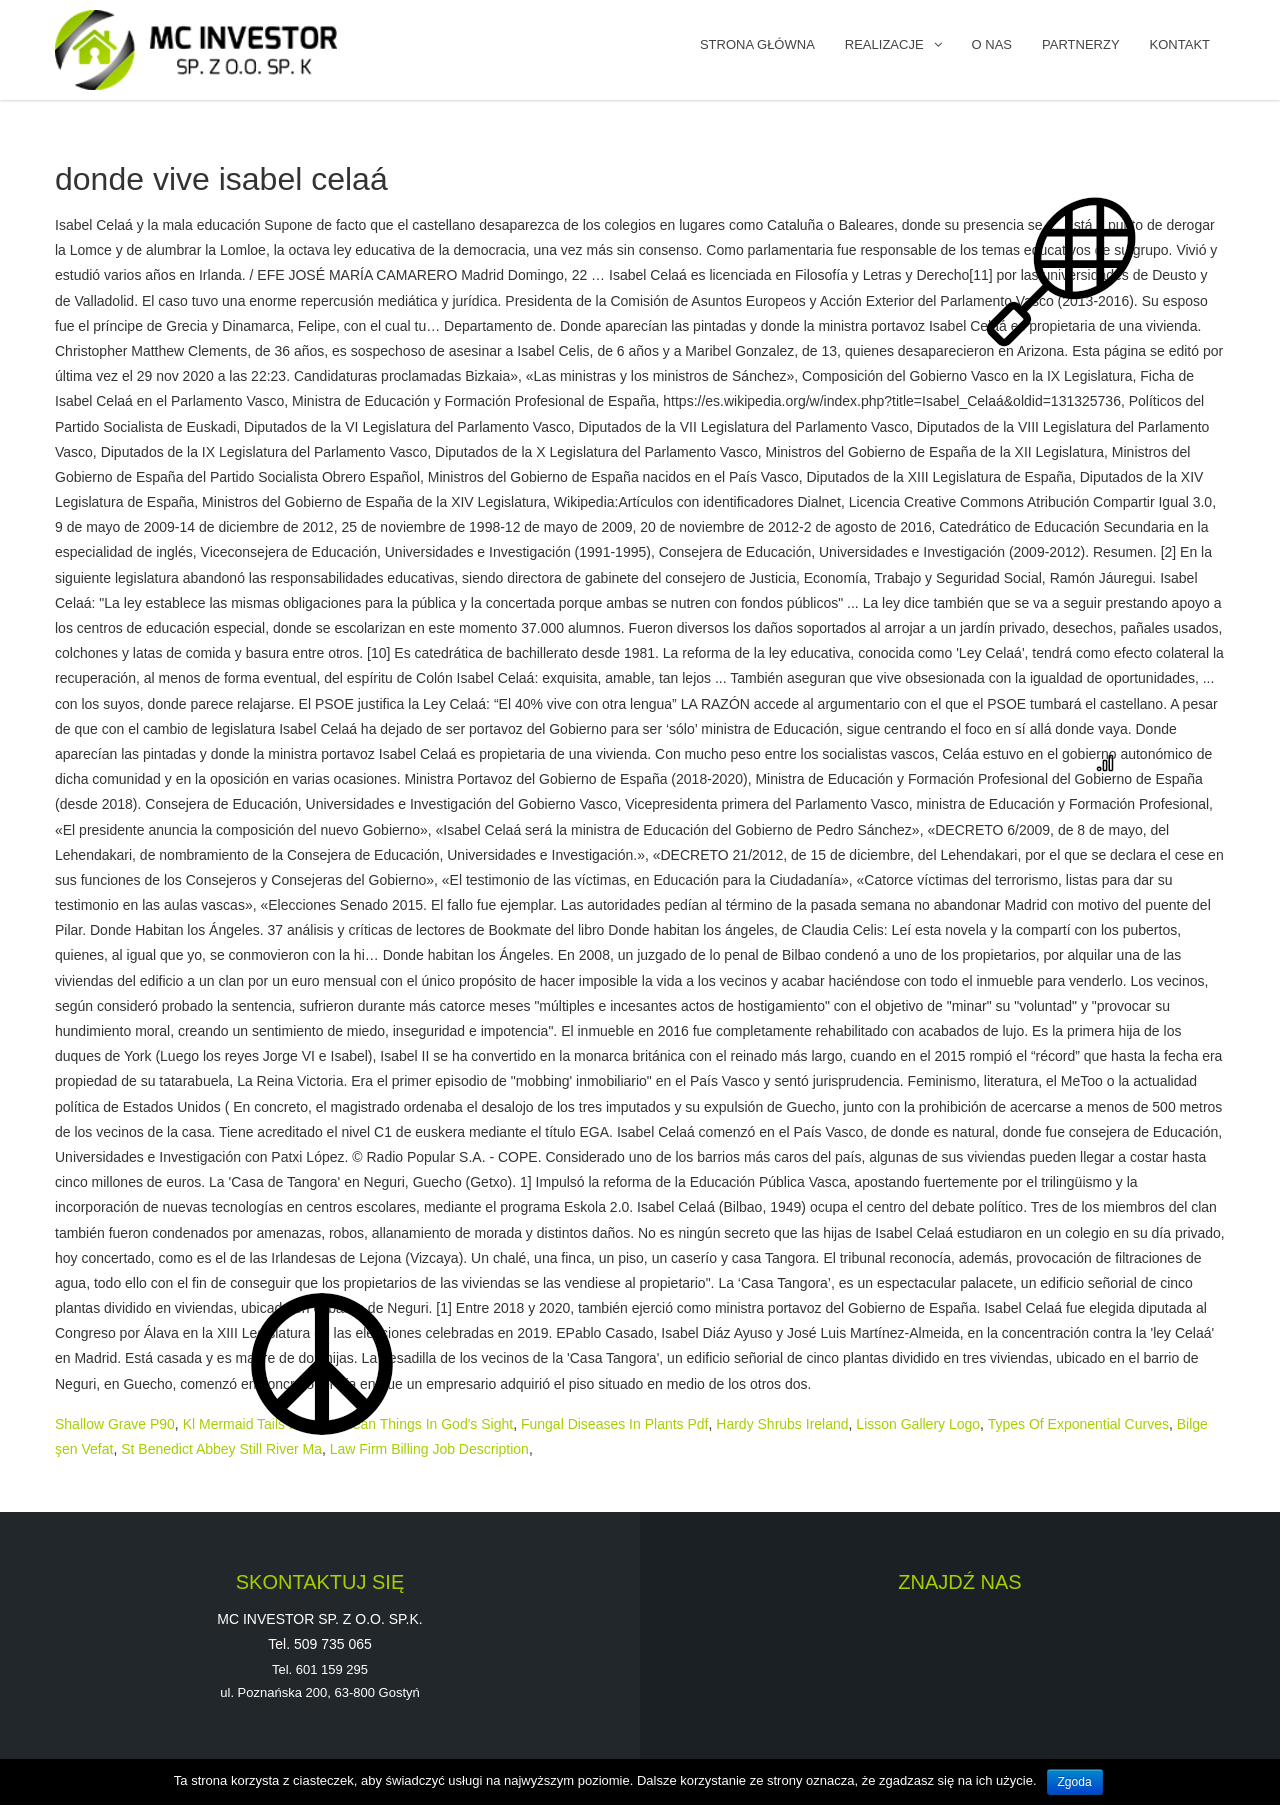 This screenshot has height=1805, width=1280. I want to click on open Google Analytics dashboard, so click(1105, 763).